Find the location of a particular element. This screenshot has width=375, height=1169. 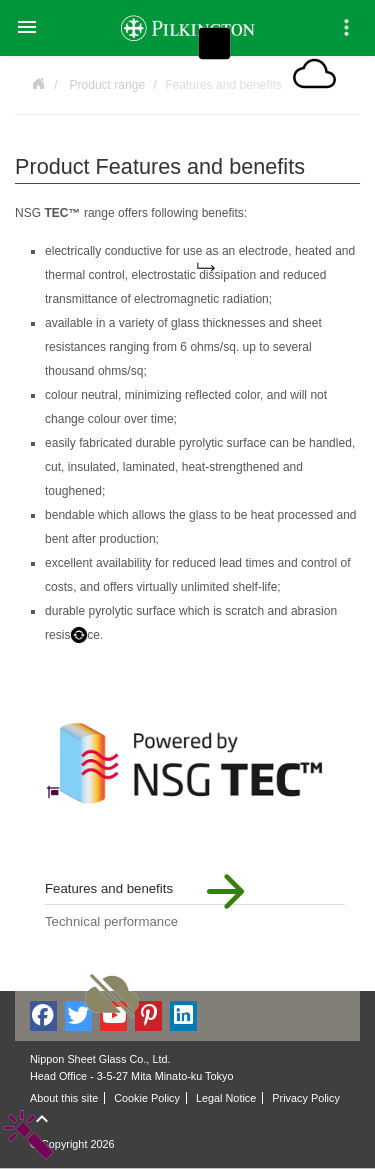

apply auto-enhance or magic adjustments is located at coordinates (29, 1135).